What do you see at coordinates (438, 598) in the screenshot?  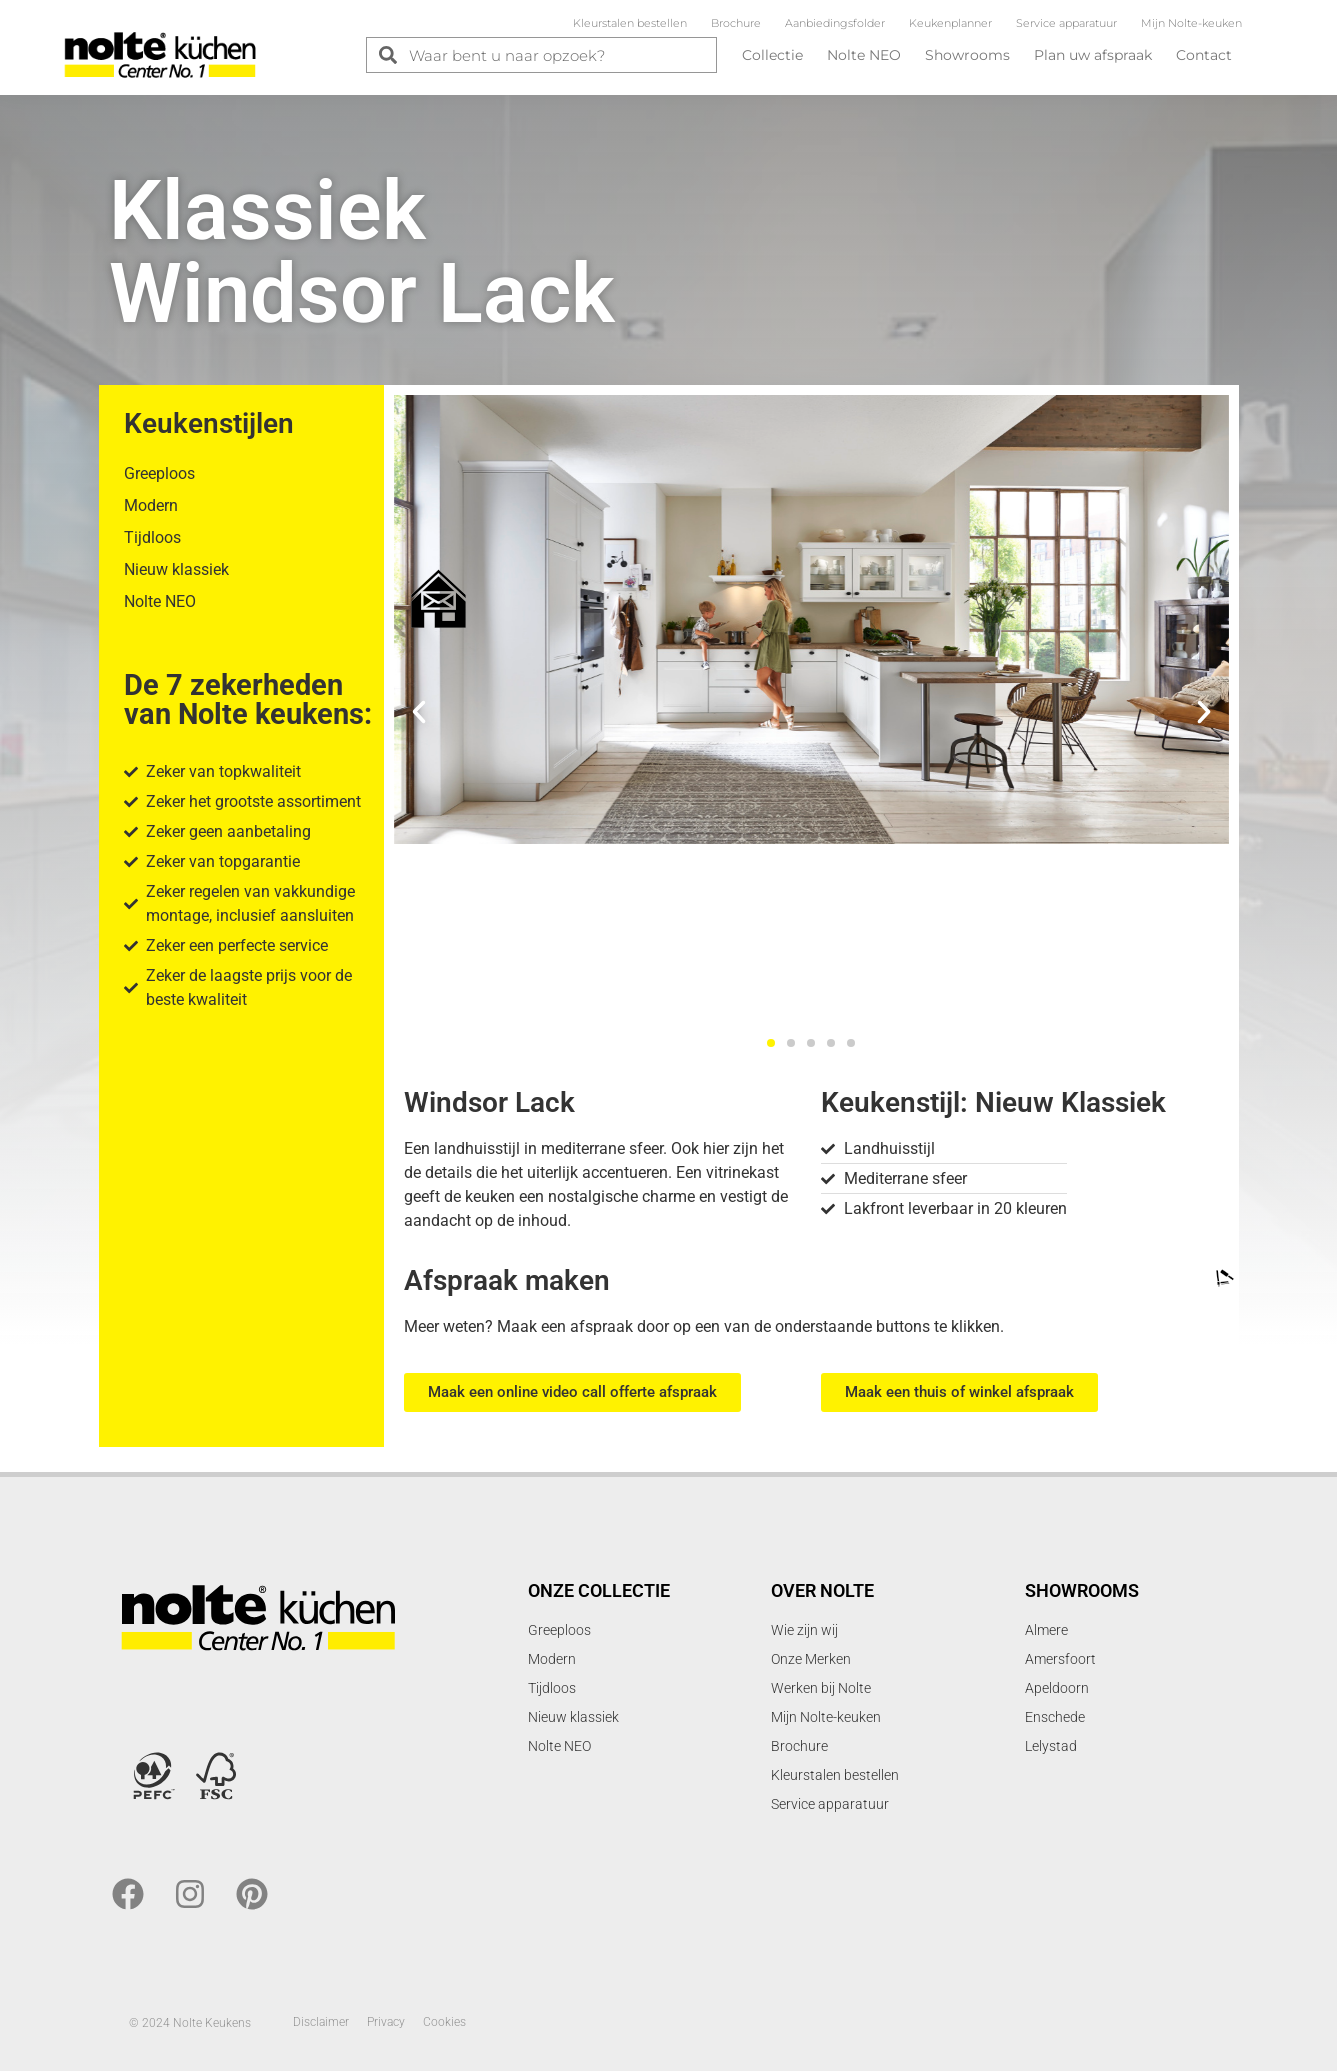 I see `find nearby post office locations` at bounding box center [438, 598].